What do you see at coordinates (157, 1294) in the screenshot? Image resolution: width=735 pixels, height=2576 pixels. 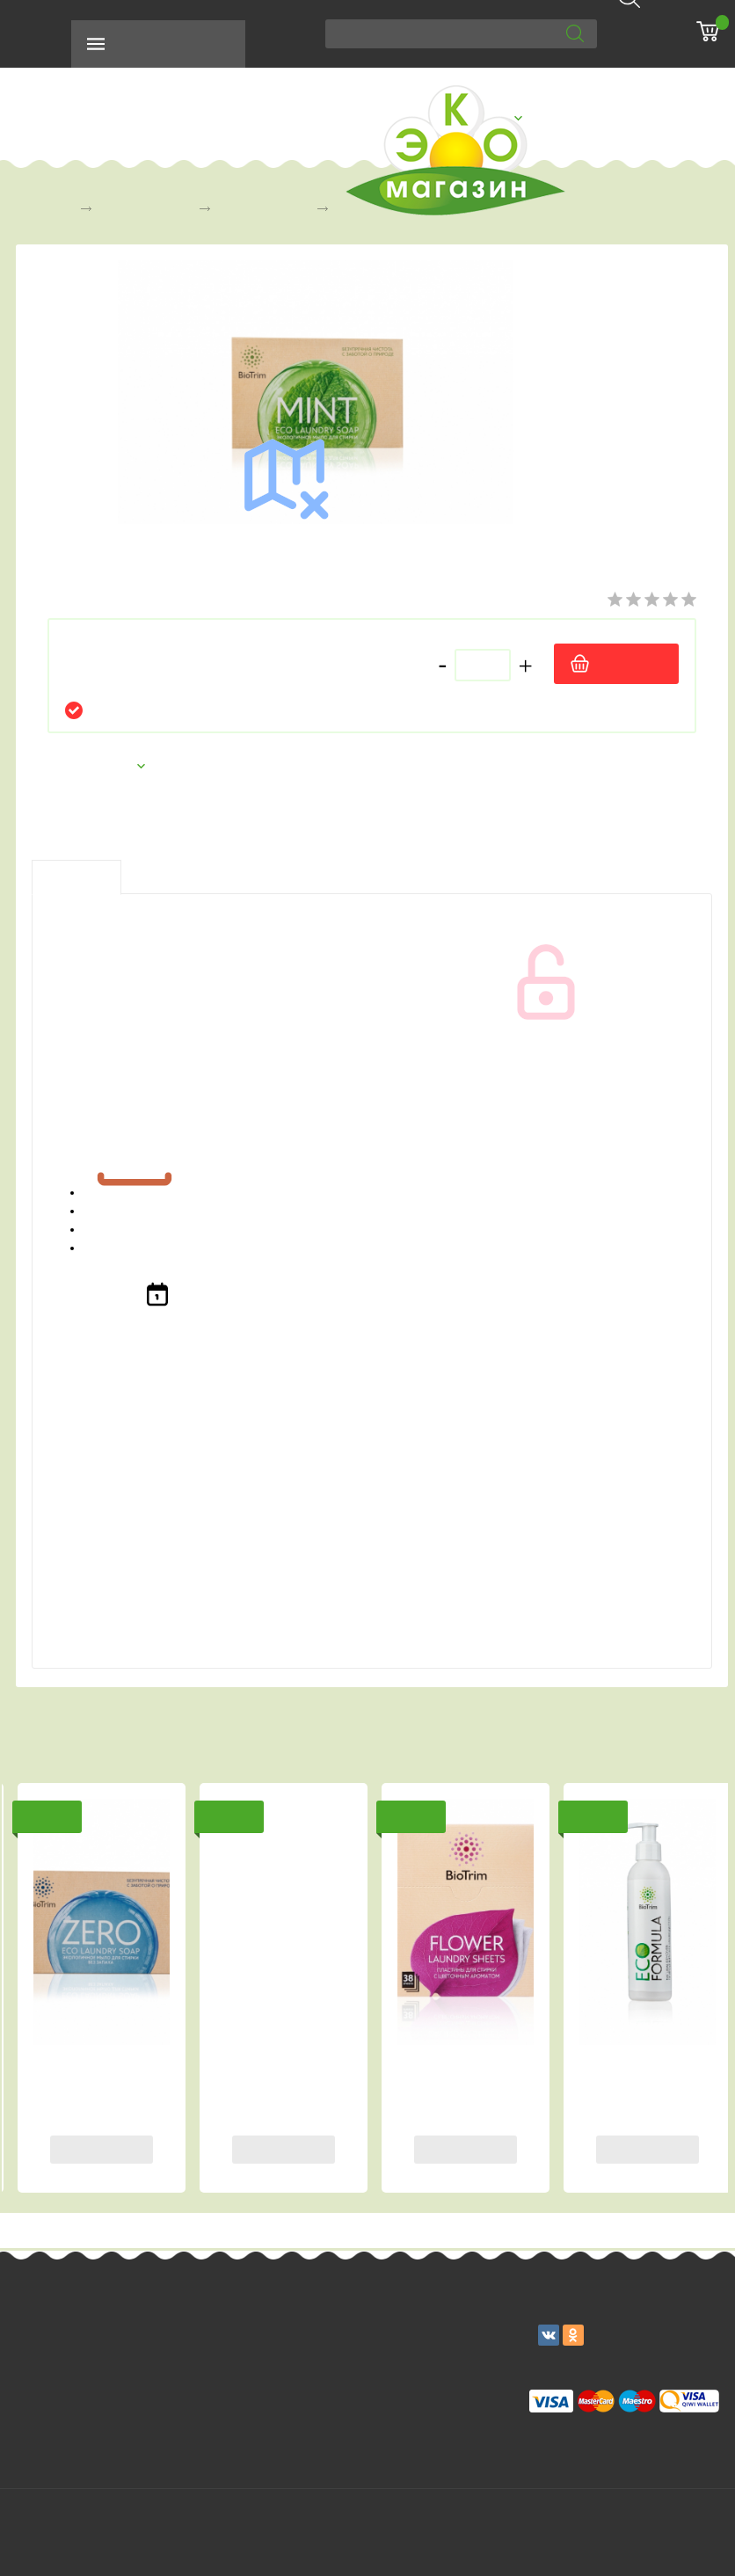 I see `view calendar or schedule` at bounding box center [157, 1294].